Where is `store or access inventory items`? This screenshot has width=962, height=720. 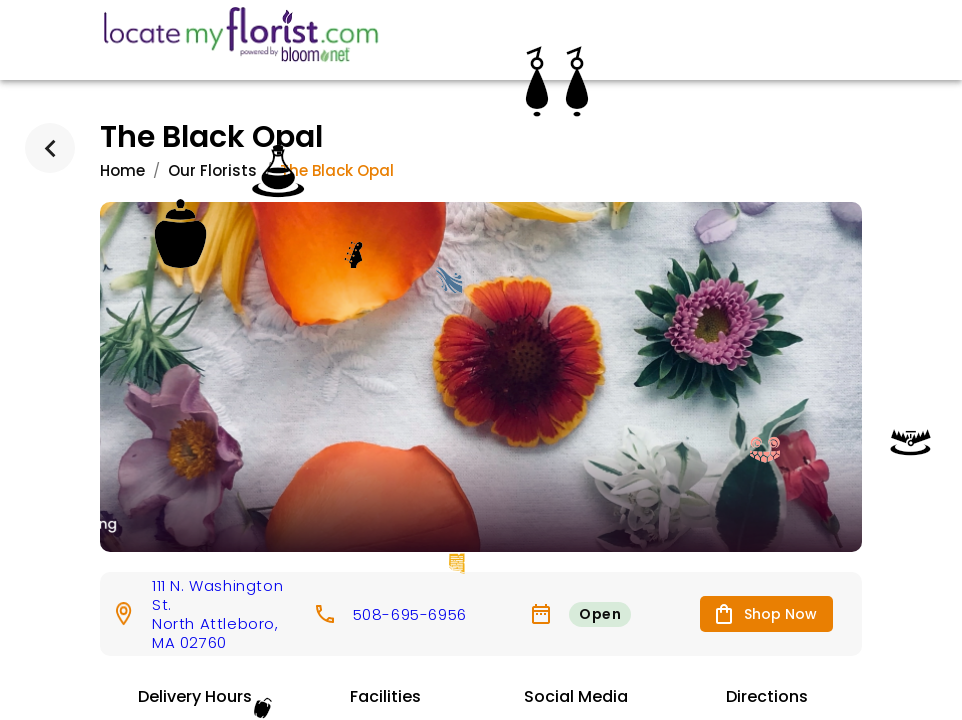 store or access inventory items is located at coordinates (180, 233).